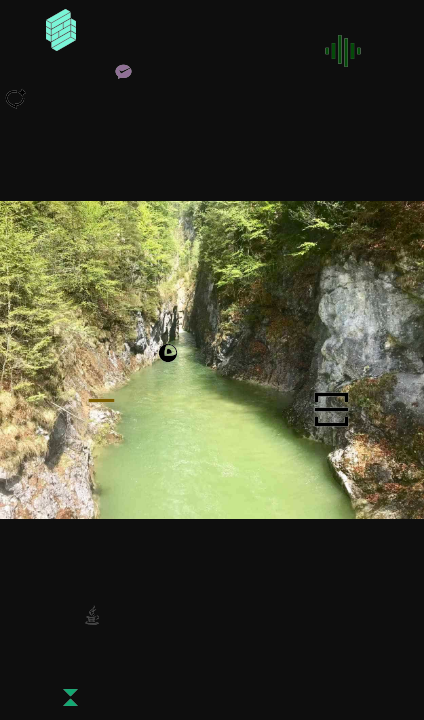 Image resolution: width=424 pixels, height=720 pixels. I want to click on remove or subtract an item, so click(101, 400).